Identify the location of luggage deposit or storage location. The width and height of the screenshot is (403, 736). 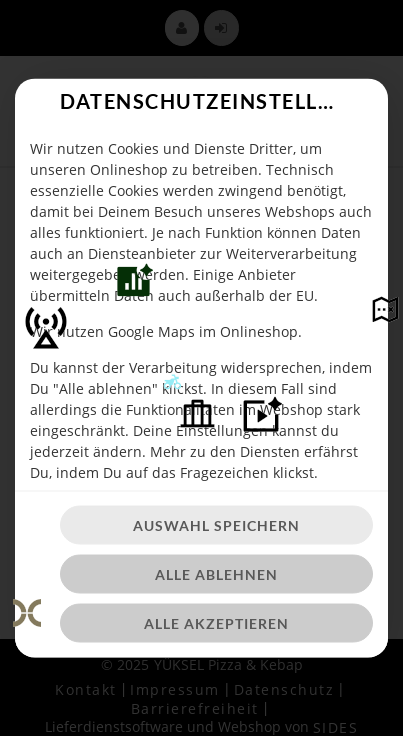
(197, 413).